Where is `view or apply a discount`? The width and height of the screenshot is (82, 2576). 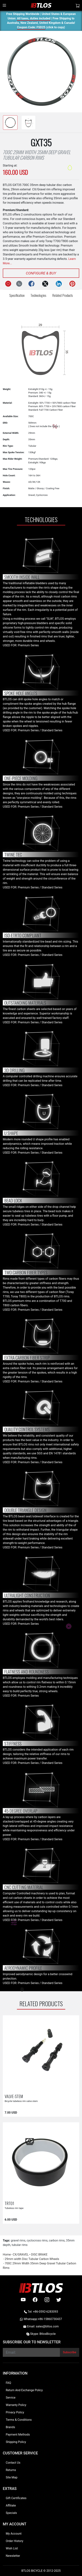 view or apply a discount is located at coordinates (55, 426).